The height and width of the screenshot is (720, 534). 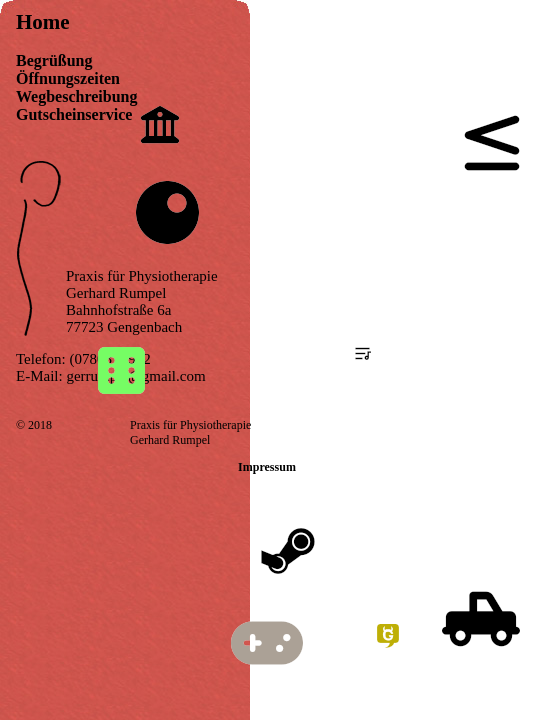 What do you see at coordinates (388, 636) in the screenshot?
I see `link to GNU Social profile` at bounding box center [388, 636].